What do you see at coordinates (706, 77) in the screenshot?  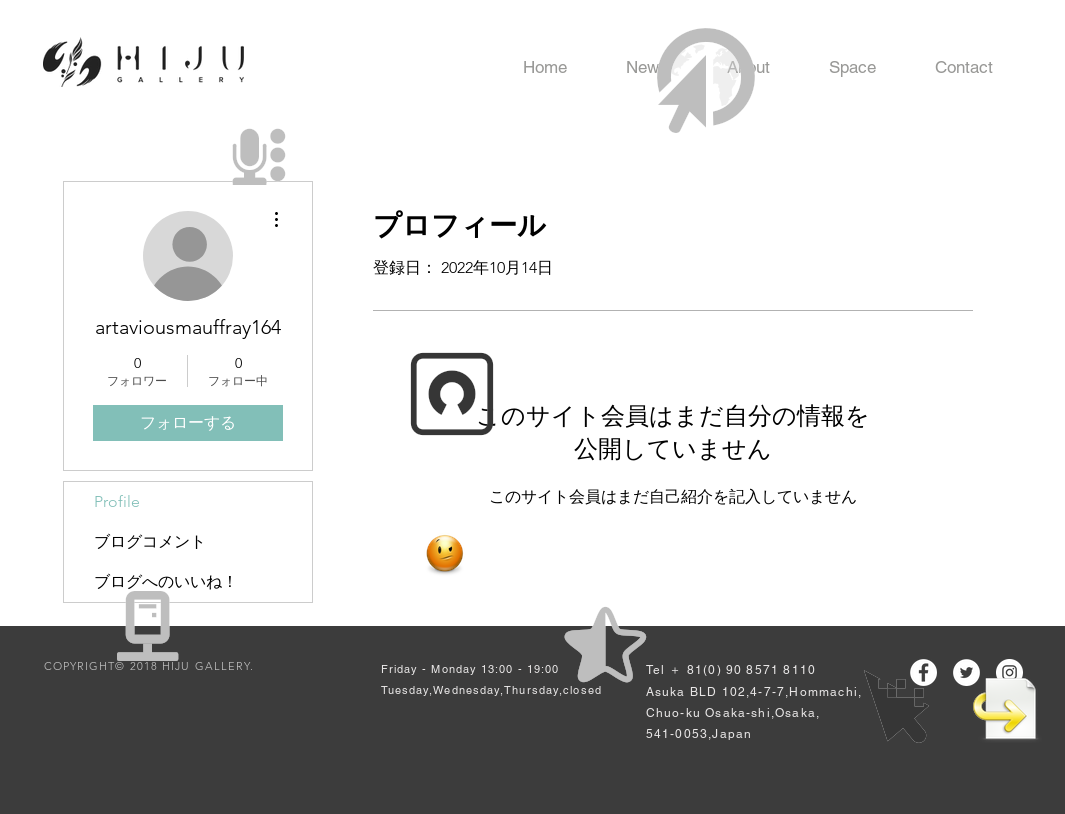 I see `open web browser` at bounding box center [706, 77].